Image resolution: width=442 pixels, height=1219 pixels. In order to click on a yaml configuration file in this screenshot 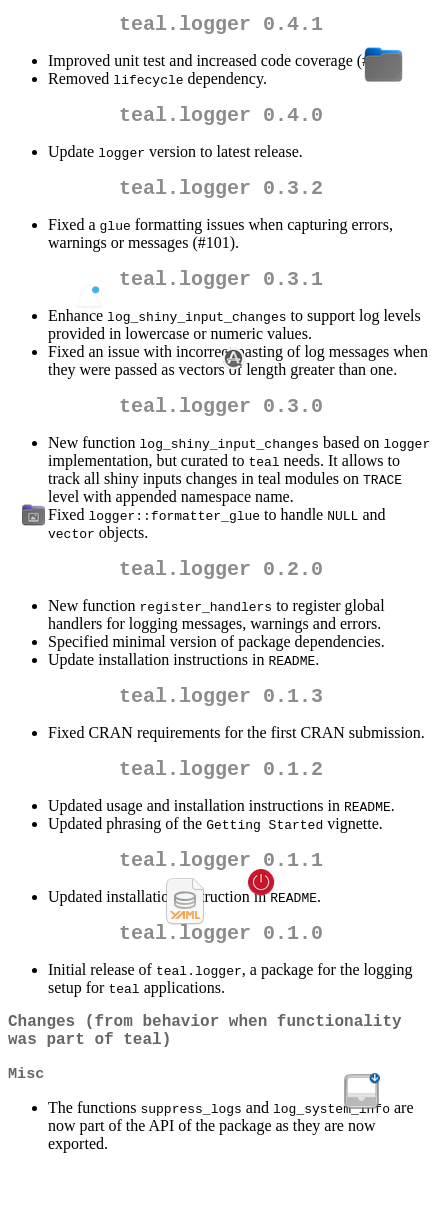, I will do `click(185, 901)`.